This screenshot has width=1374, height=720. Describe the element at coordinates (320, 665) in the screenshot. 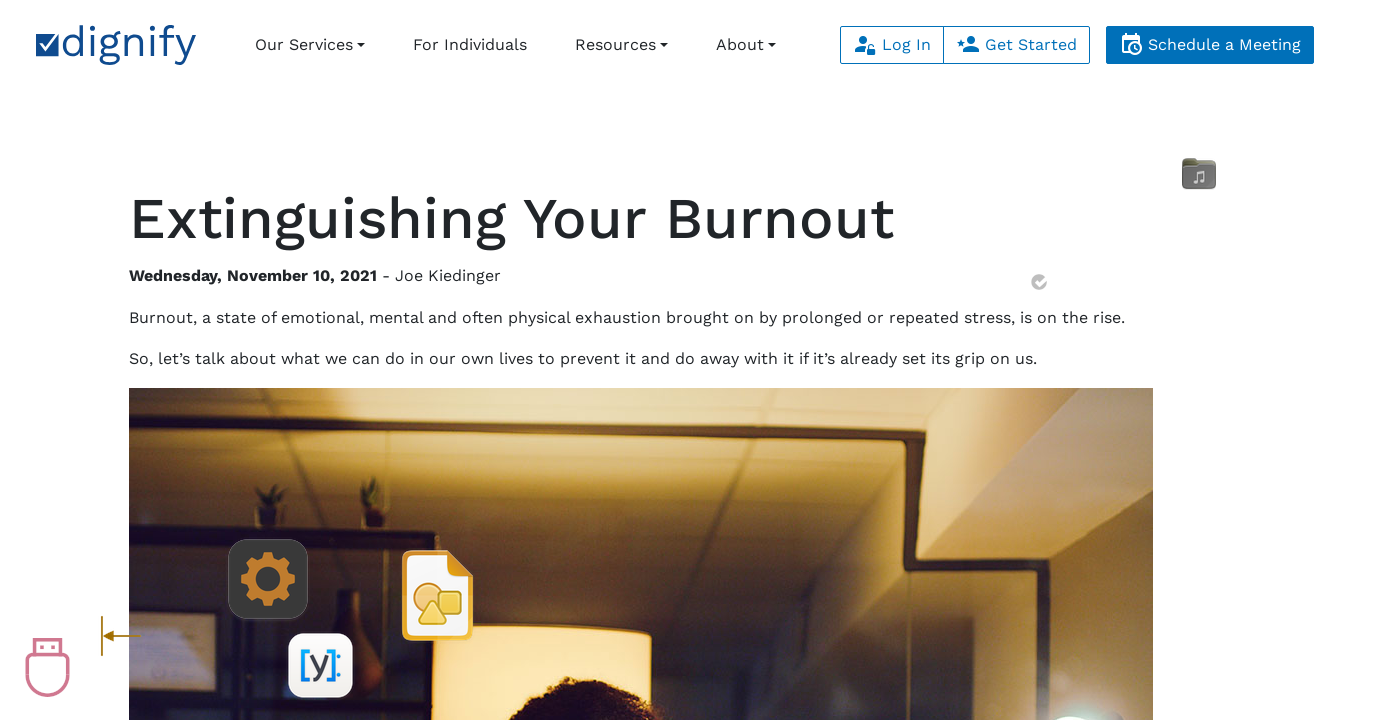

I see `open jupyter notebook for interactive python coding` at that location.